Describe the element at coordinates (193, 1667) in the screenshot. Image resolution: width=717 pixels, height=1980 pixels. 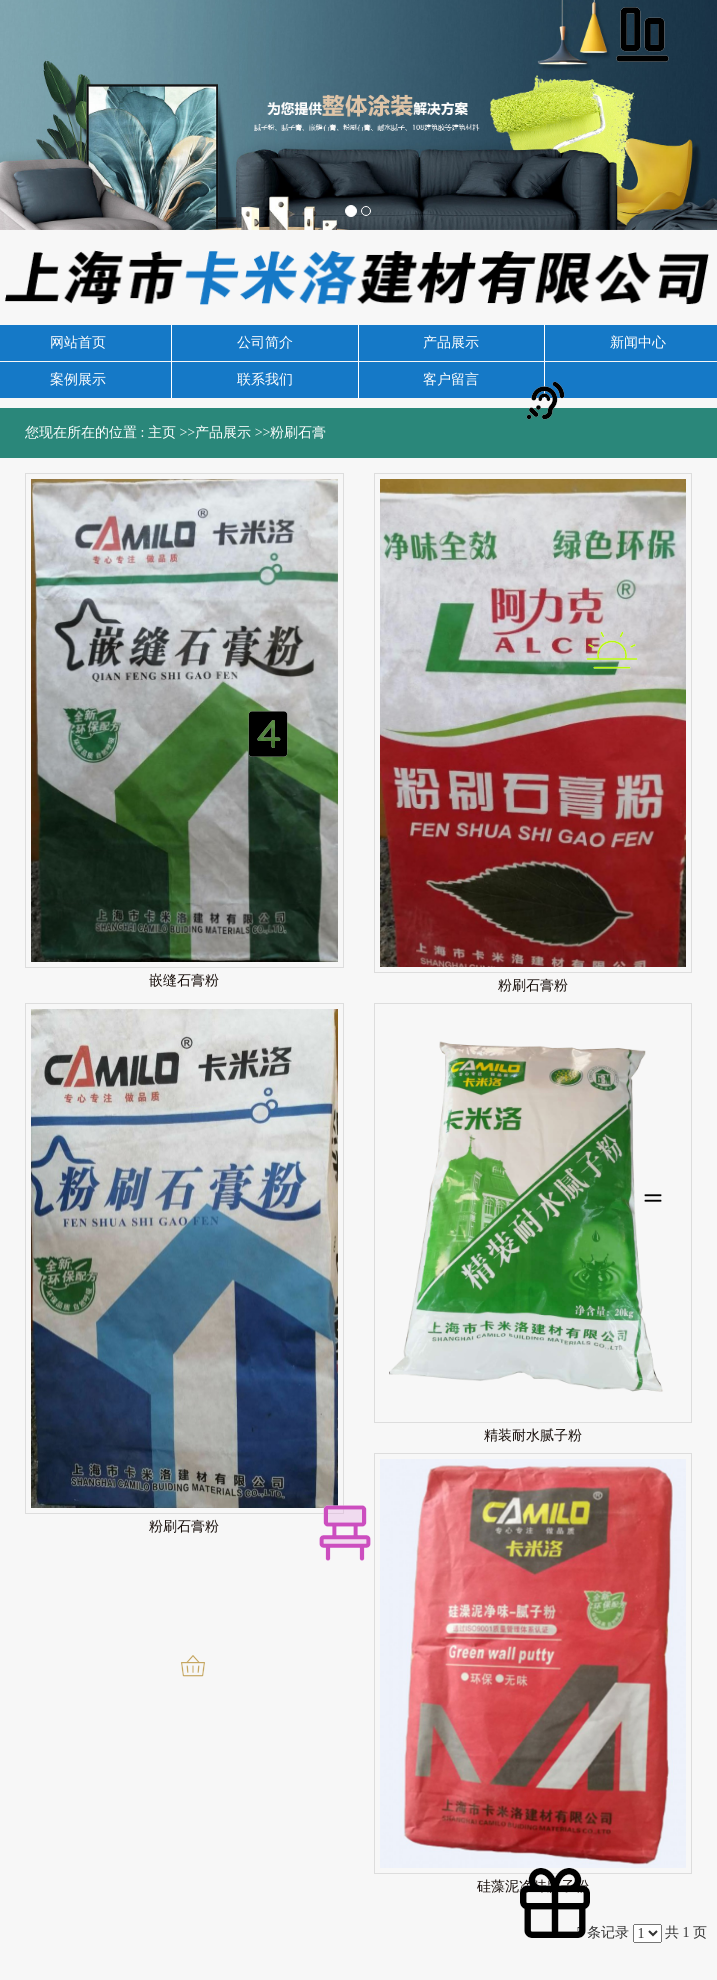
I see `view your shopping basket` at that location.